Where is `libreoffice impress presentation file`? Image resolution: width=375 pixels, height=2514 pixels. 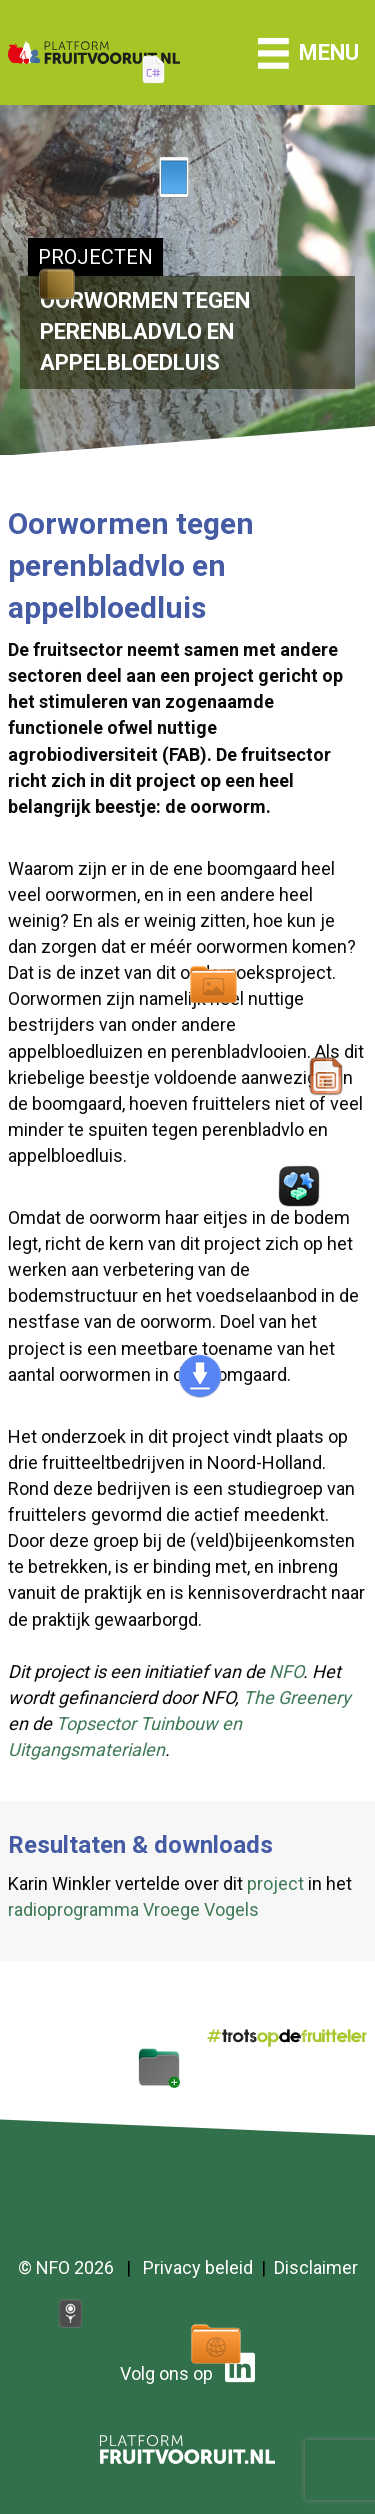
libreoffice impress presentation file is located at coordinates (326, 1076).